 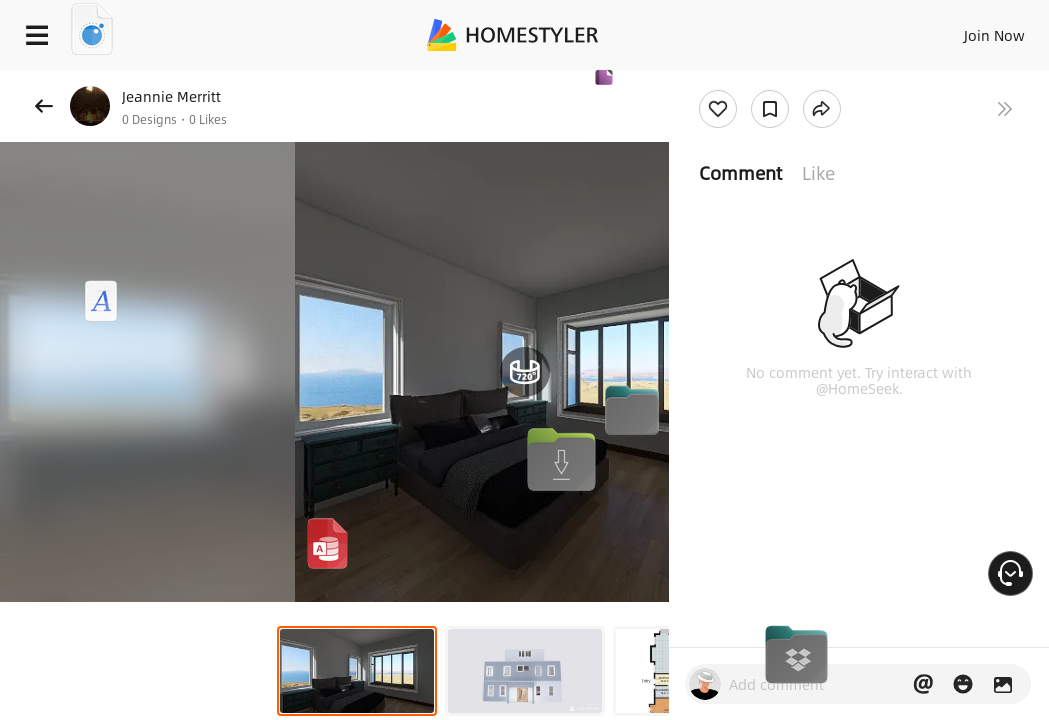 I want to click on lua script file, so click(x=92, y=29).